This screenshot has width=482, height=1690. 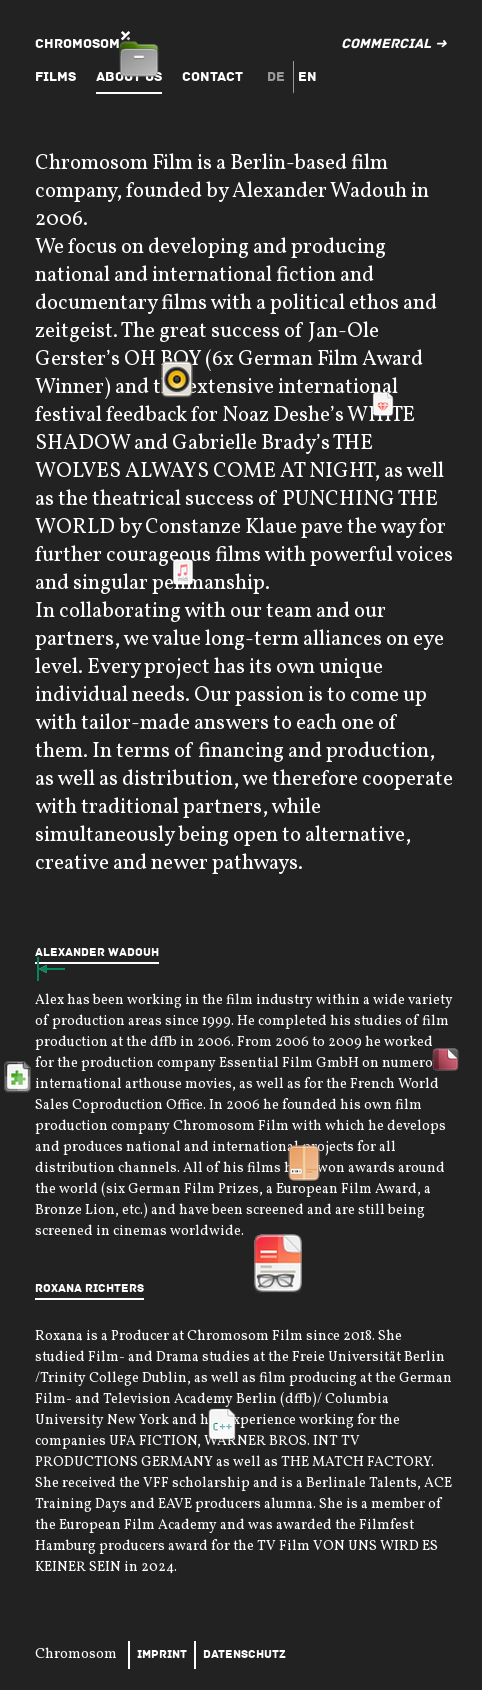 I want to click on an openoffice extension or add-on file, so click(x=17, y=1076).